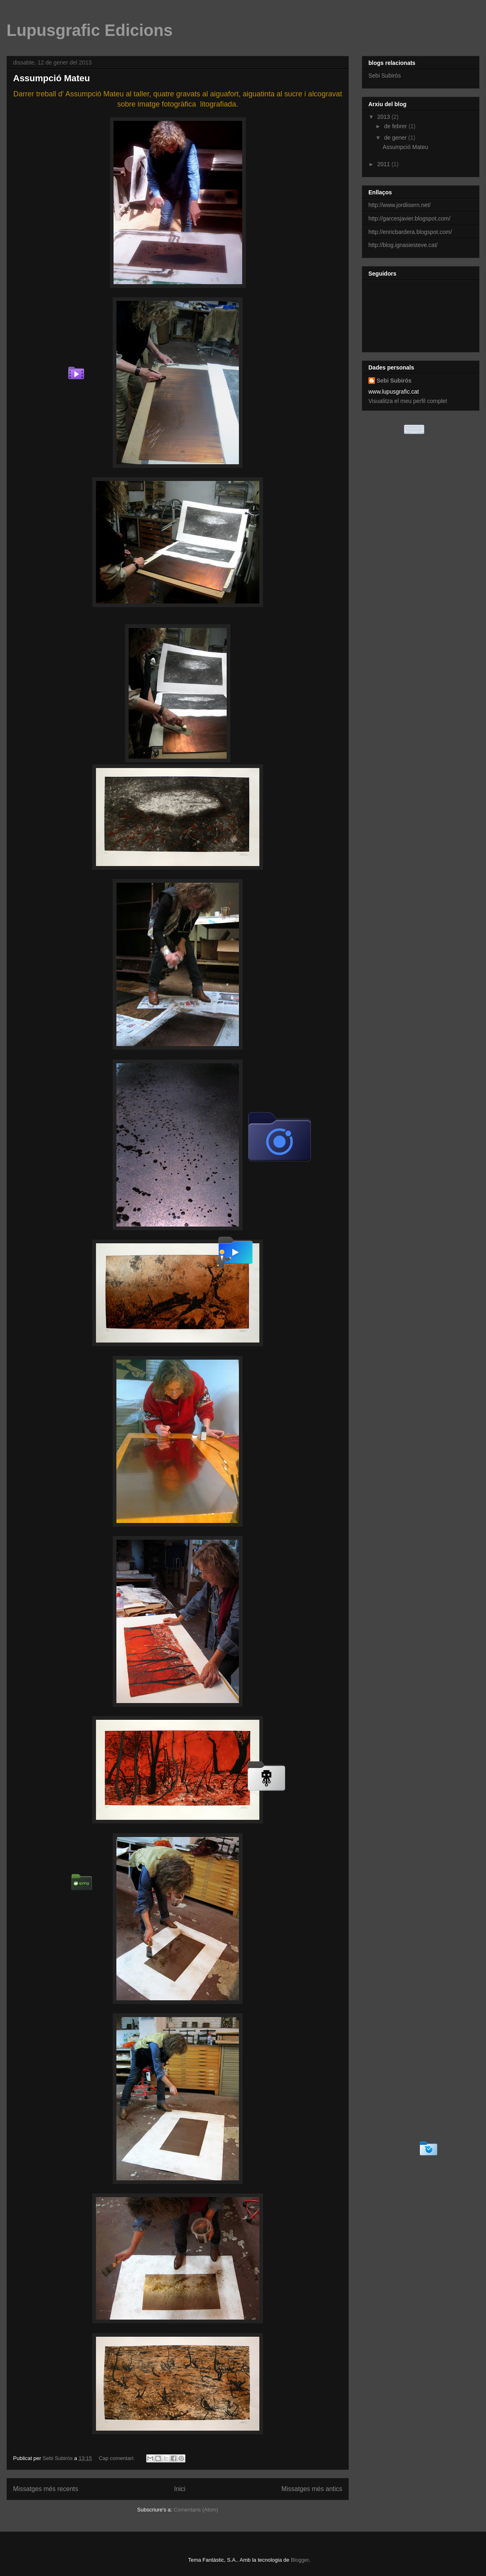  What do you see at coordinates (235, 1251) in the screenshot?
I see `open video tutorials folder` at bounding box center [235, 1251].